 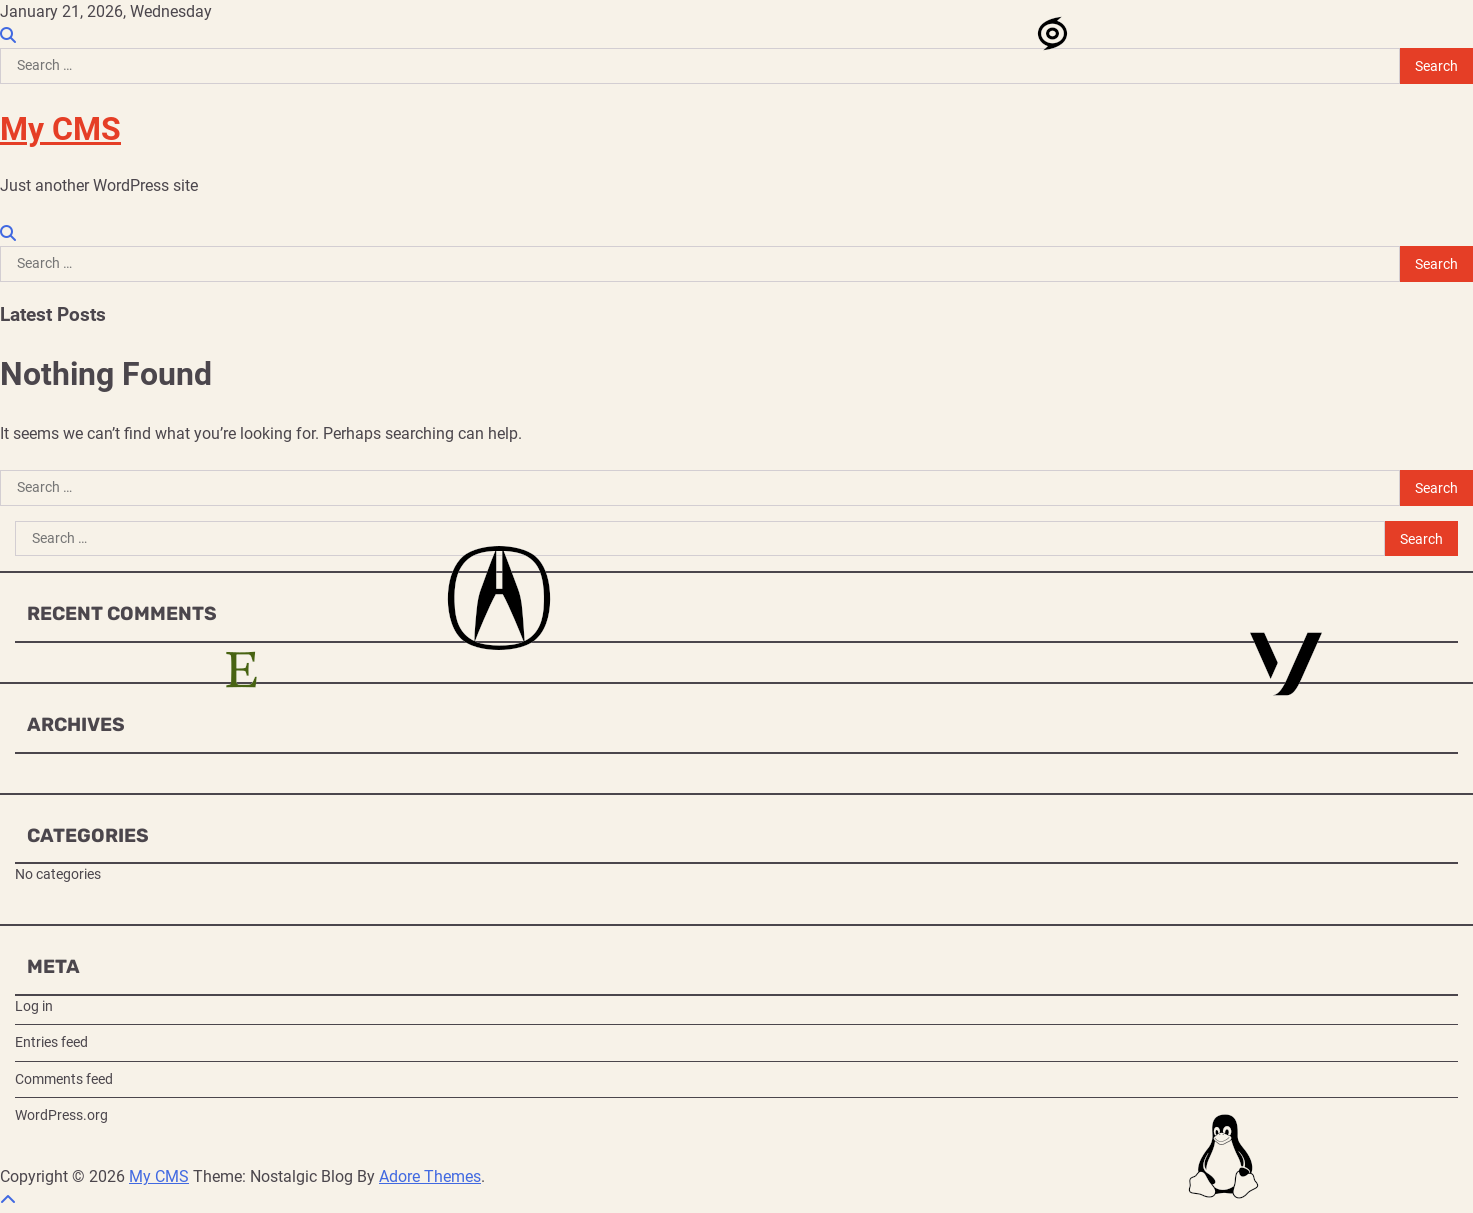 I want to click on Acura brand logo, so click(x=499, y=598).